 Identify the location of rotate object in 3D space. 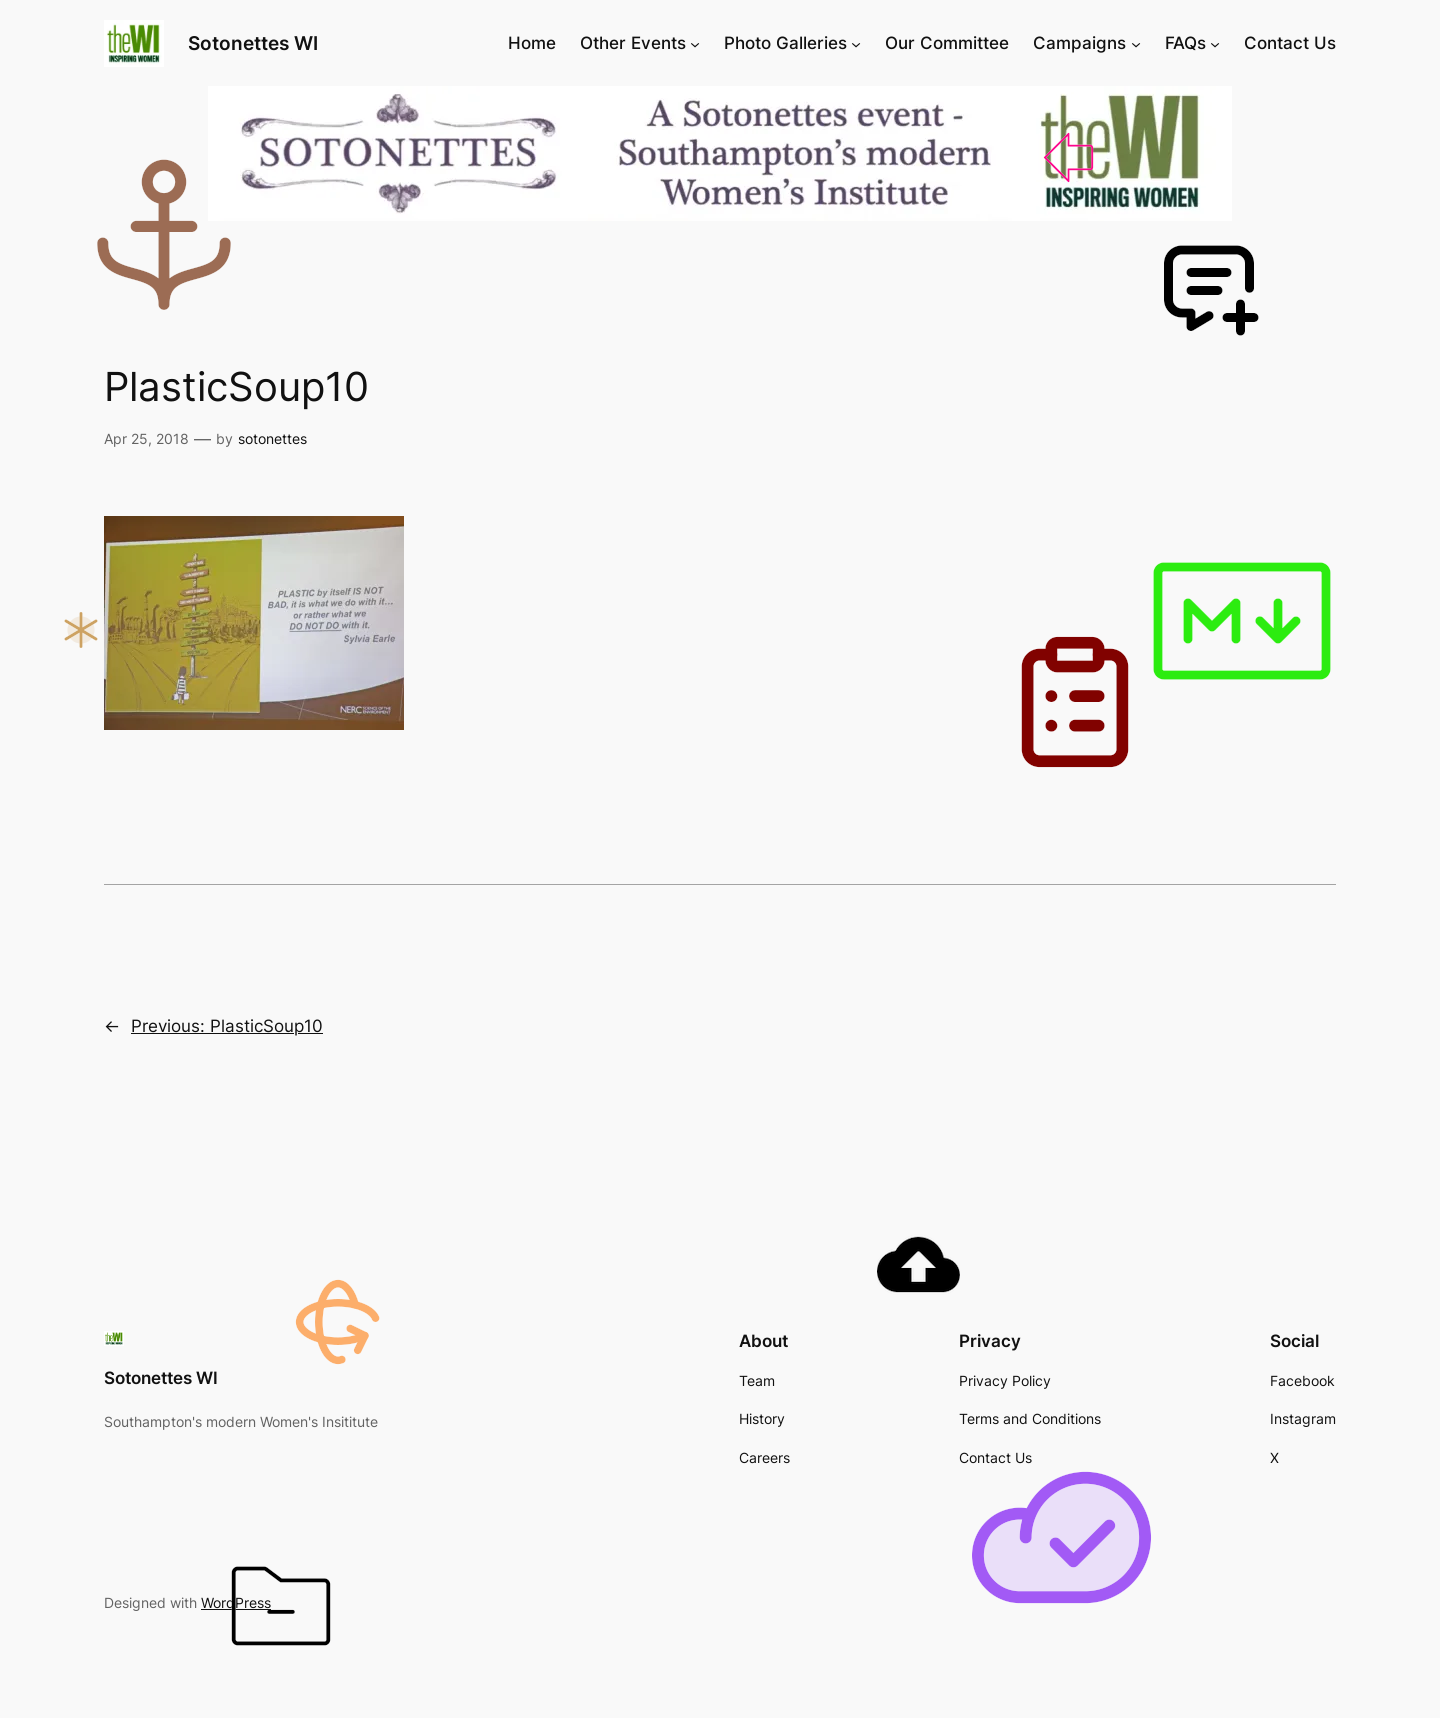
(338, 1322).